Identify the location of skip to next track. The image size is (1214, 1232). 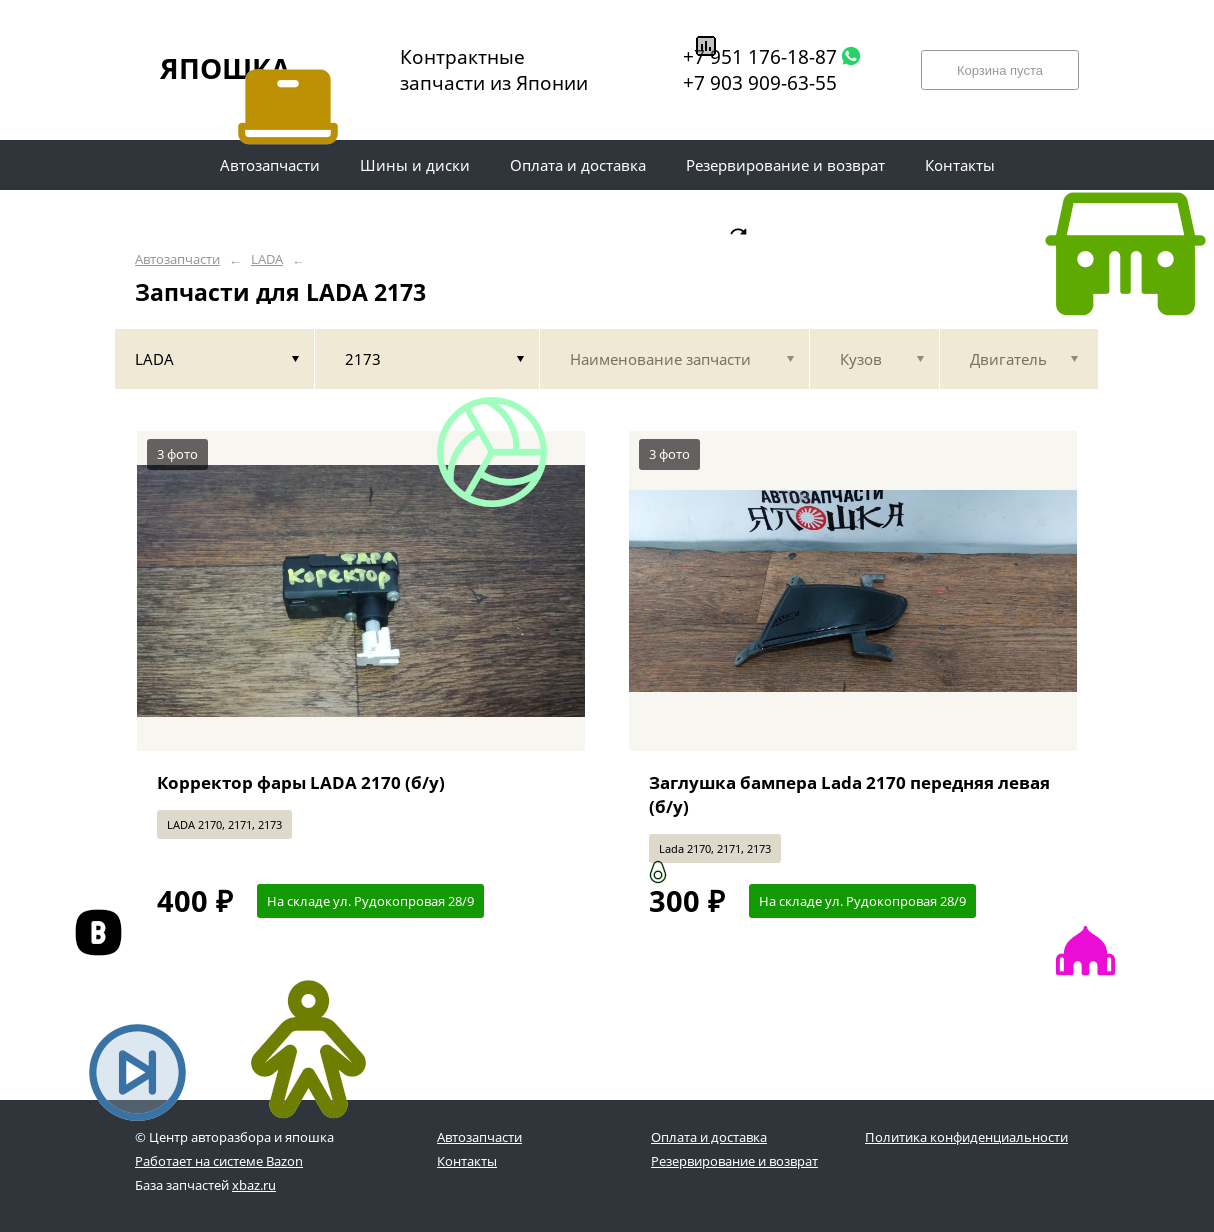
(137, 1072).